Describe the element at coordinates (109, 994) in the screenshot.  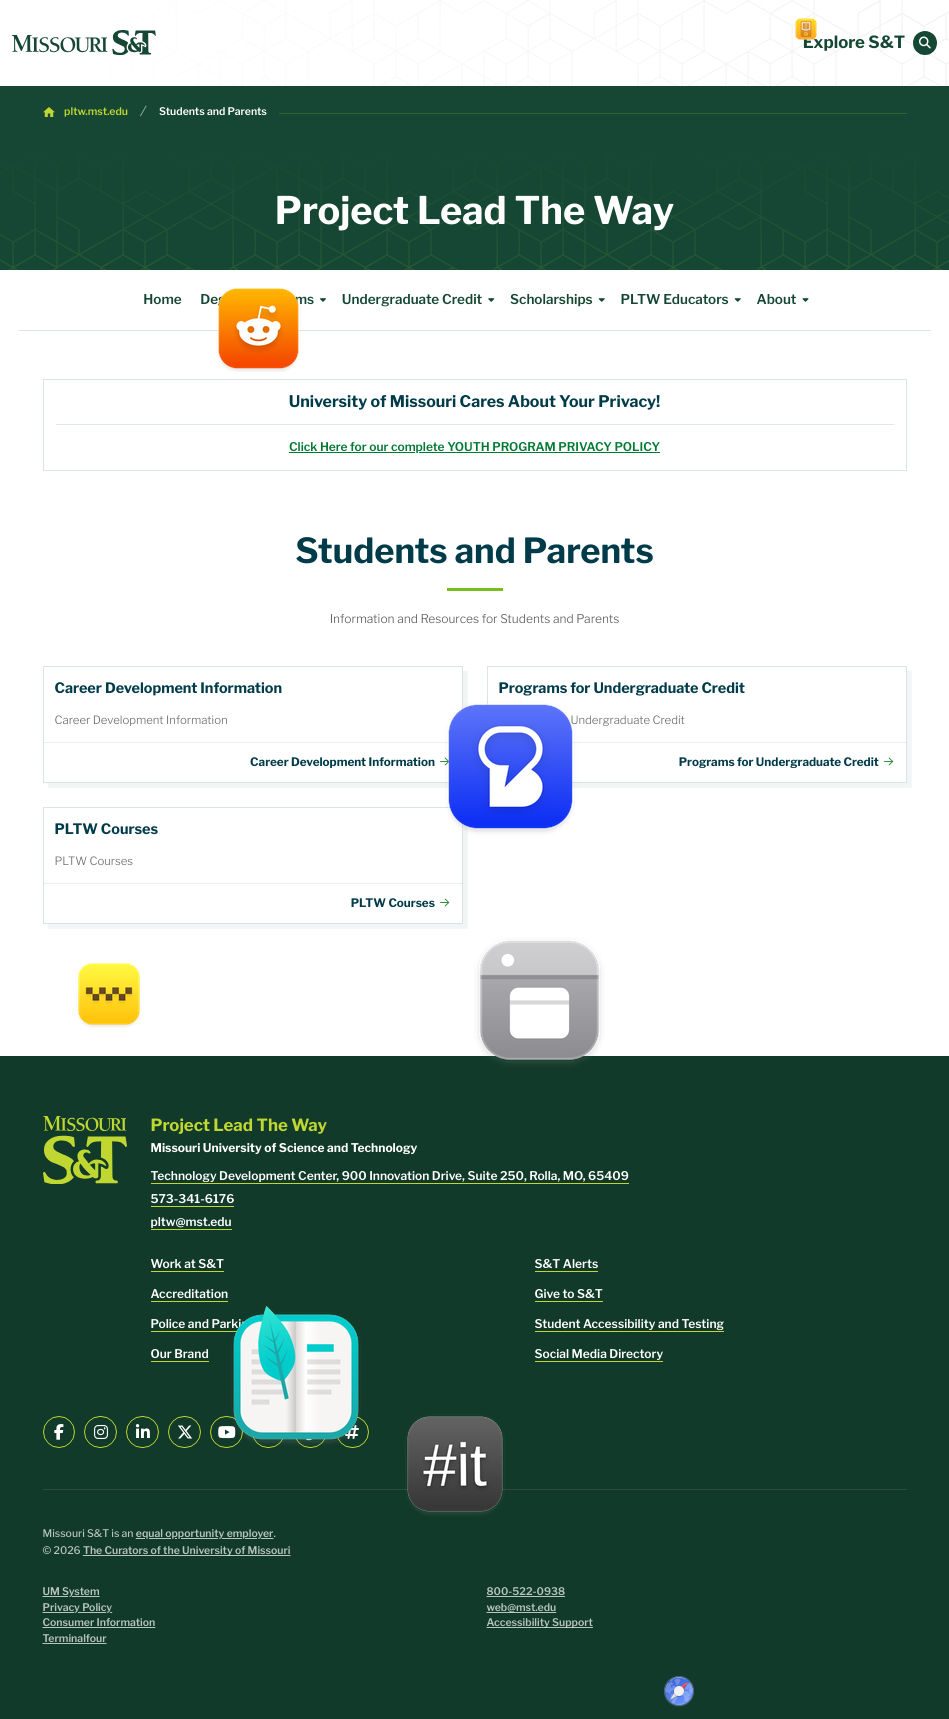
I see `open taxi or ride-hailing app` at that location.